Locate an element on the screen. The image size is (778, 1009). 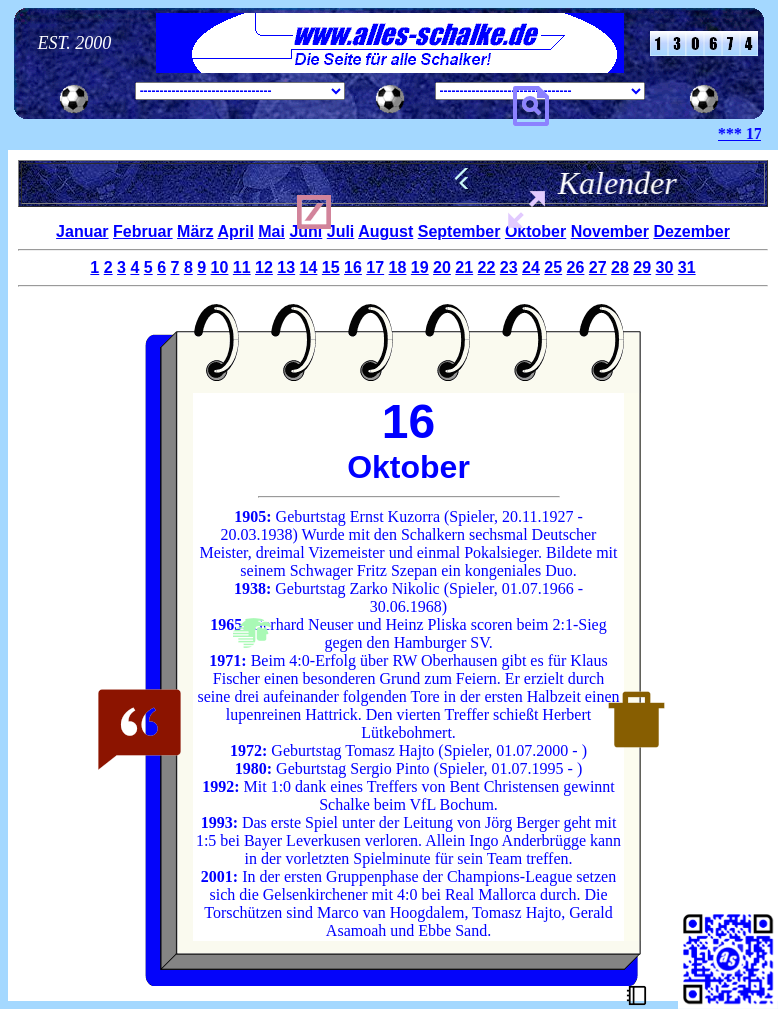
view booklet or documentation is located at coordinates (636, 995).